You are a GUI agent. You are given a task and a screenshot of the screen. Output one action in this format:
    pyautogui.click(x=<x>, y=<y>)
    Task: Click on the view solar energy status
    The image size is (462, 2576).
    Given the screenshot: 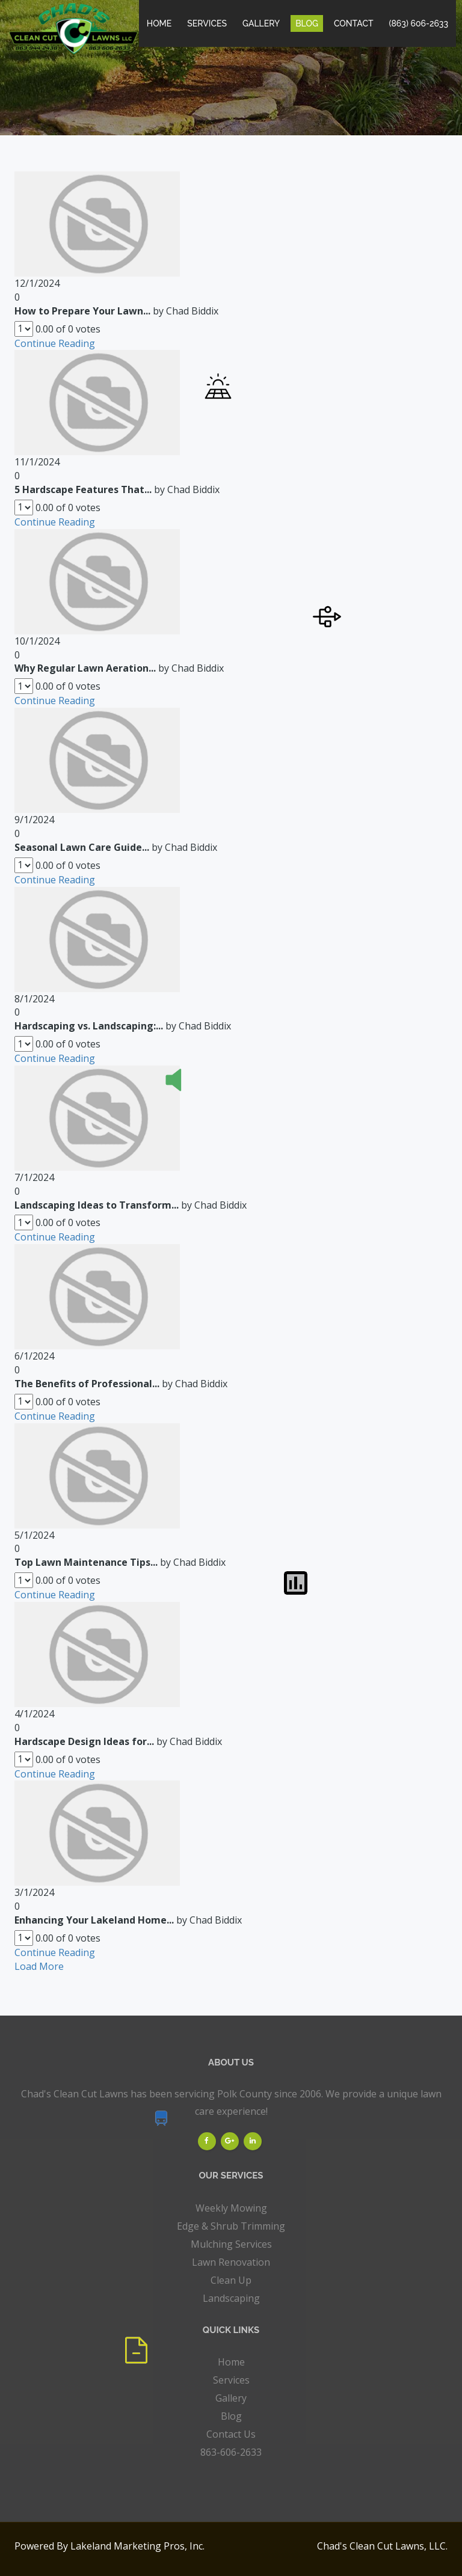 What is the action you would take?
    pyautogui.click(x=218, y=387)
    